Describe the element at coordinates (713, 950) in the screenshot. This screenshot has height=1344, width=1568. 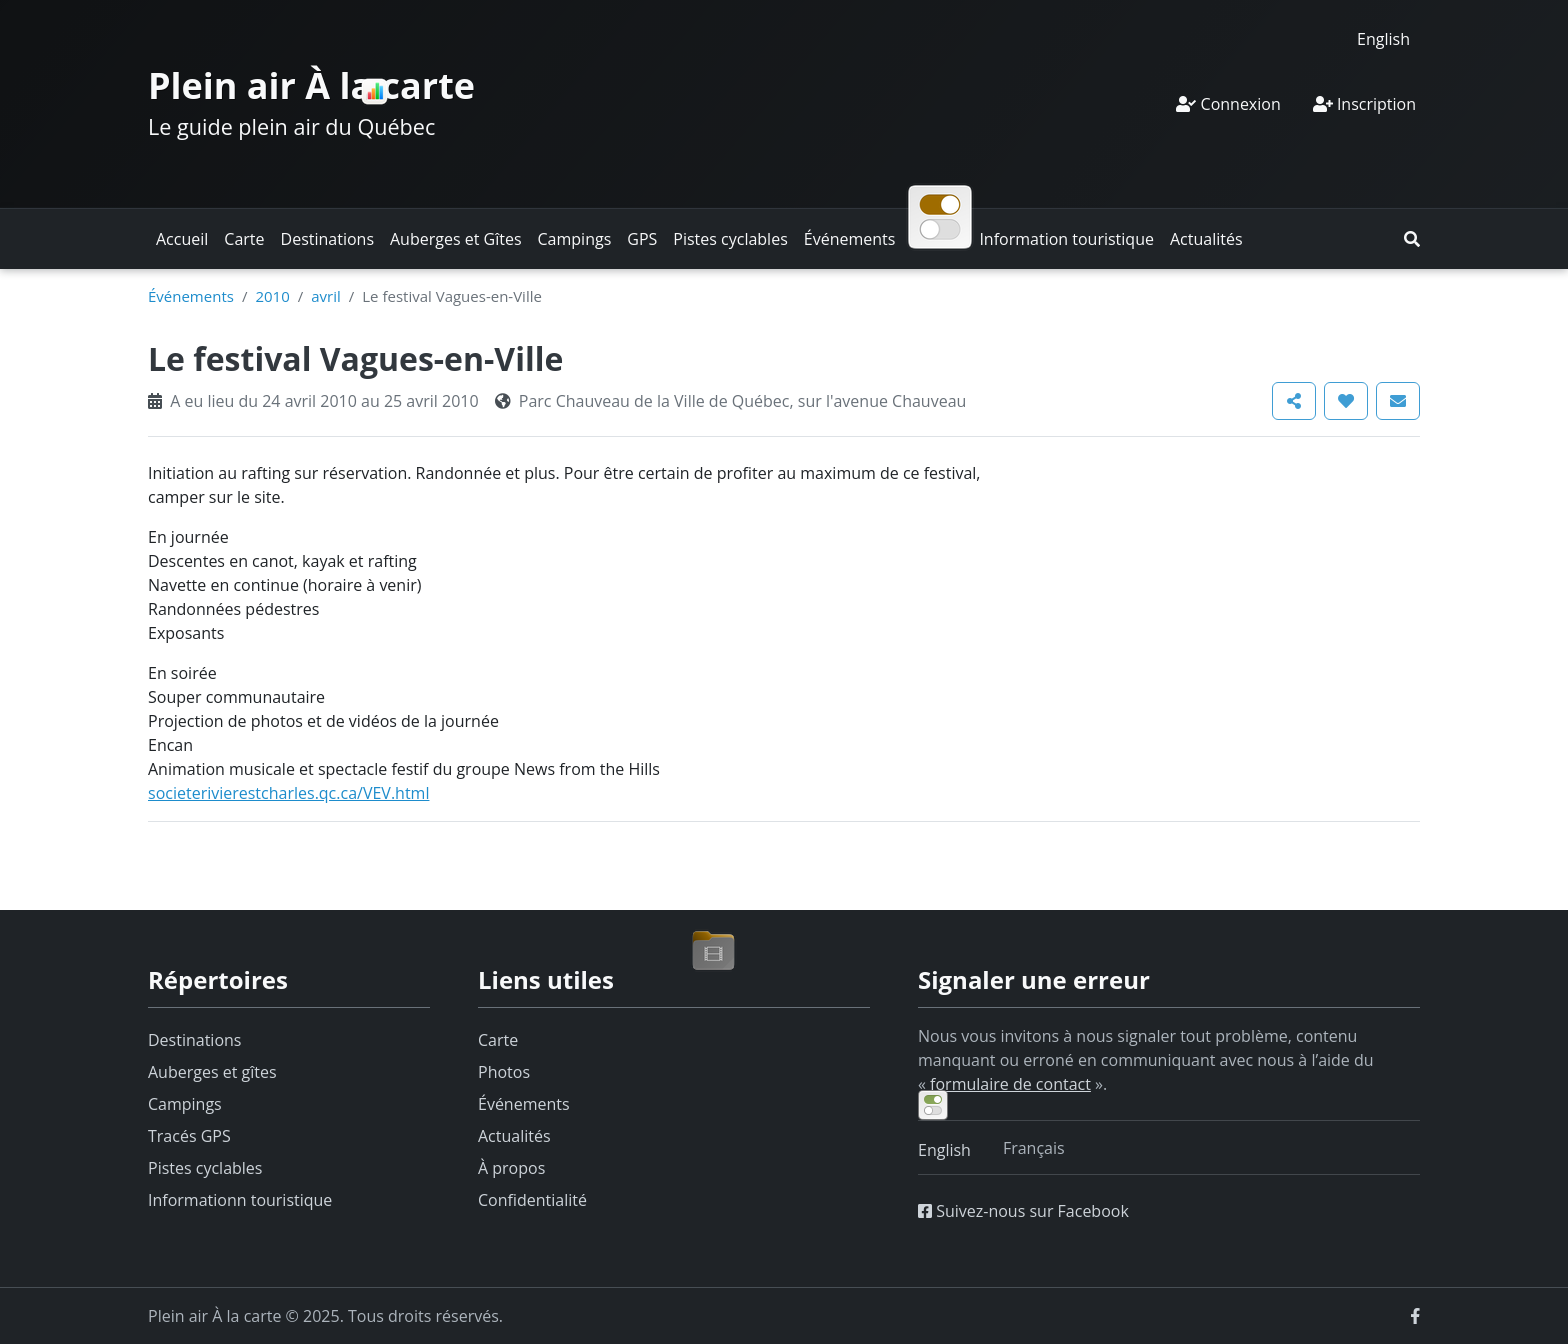
I see `open your videos folder` at that location.